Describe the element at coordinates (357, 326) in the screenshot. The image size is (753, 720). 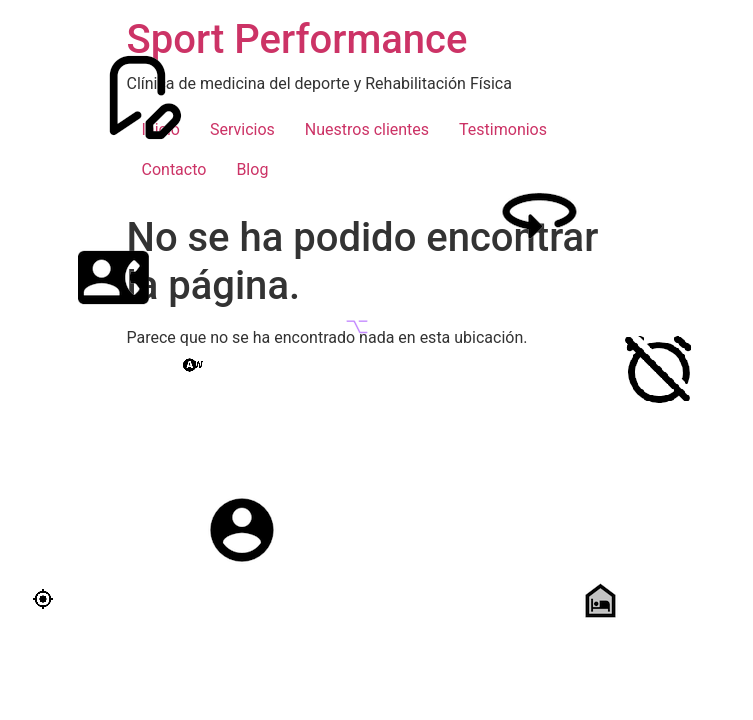
I see `access keyboard or input options` at that location.